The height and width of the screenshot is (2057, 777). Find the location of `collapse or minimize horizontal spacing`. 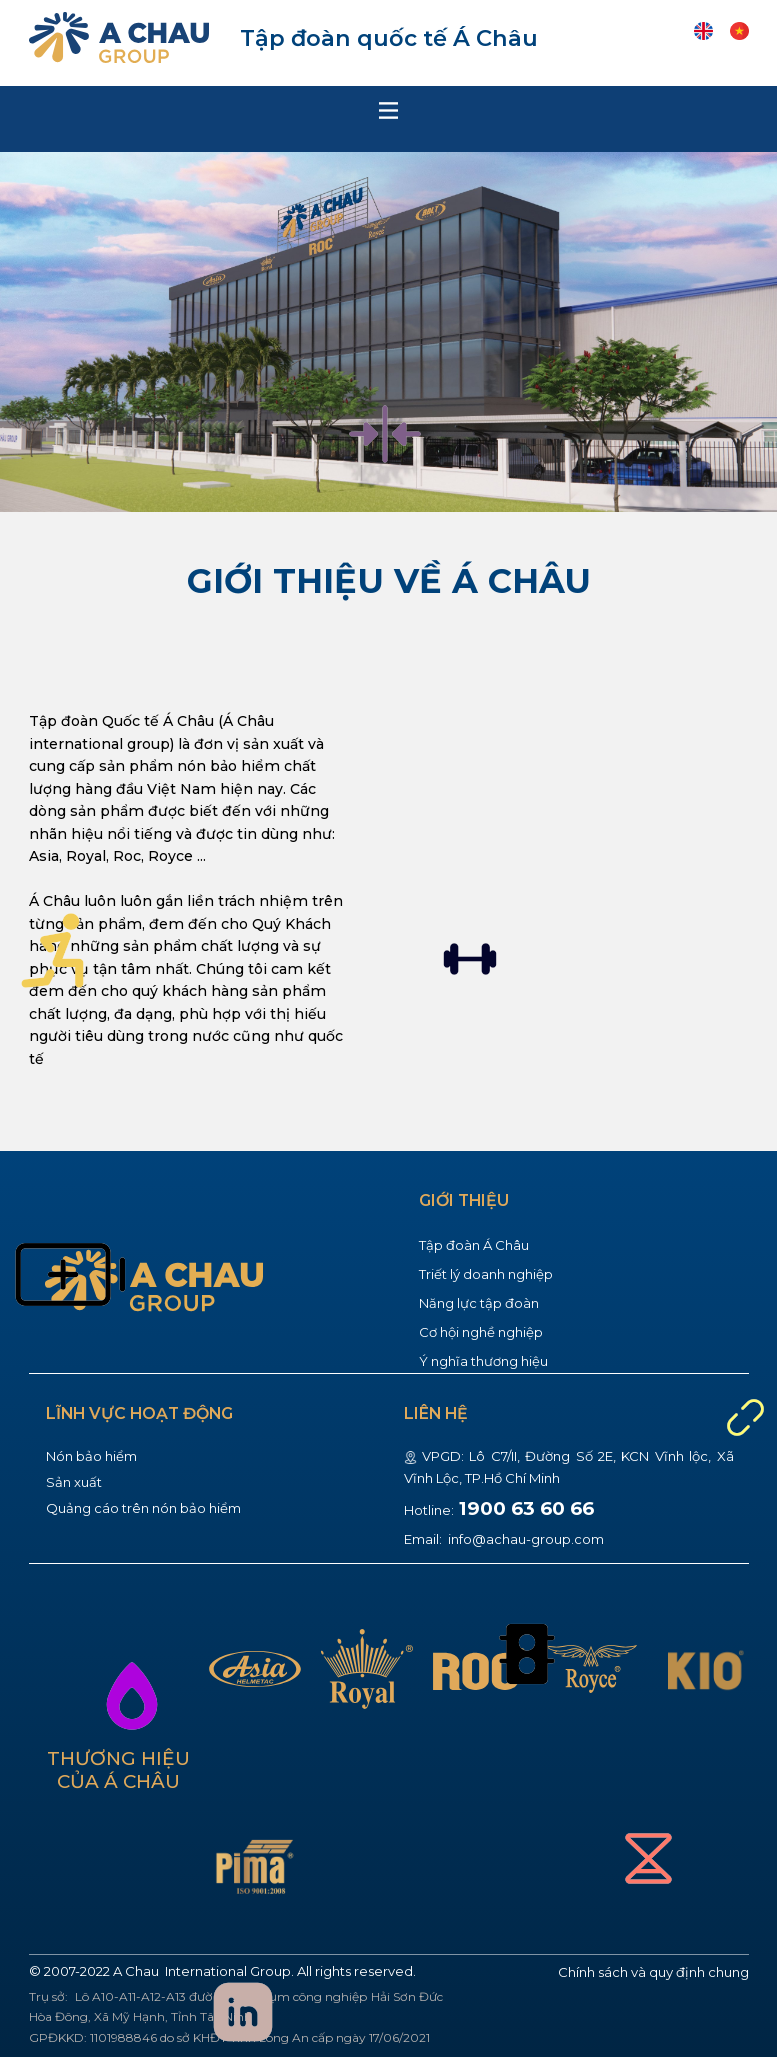

collapse or minimize horizontal spacing is located at coordinates (385, 434).